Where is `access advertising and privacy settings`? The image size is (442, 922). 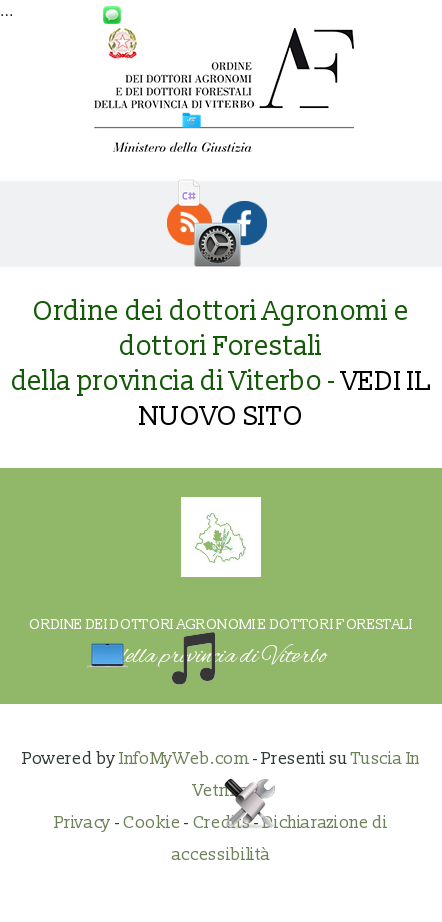
access advertising and privacy settings is located at coordinates (217, 244).